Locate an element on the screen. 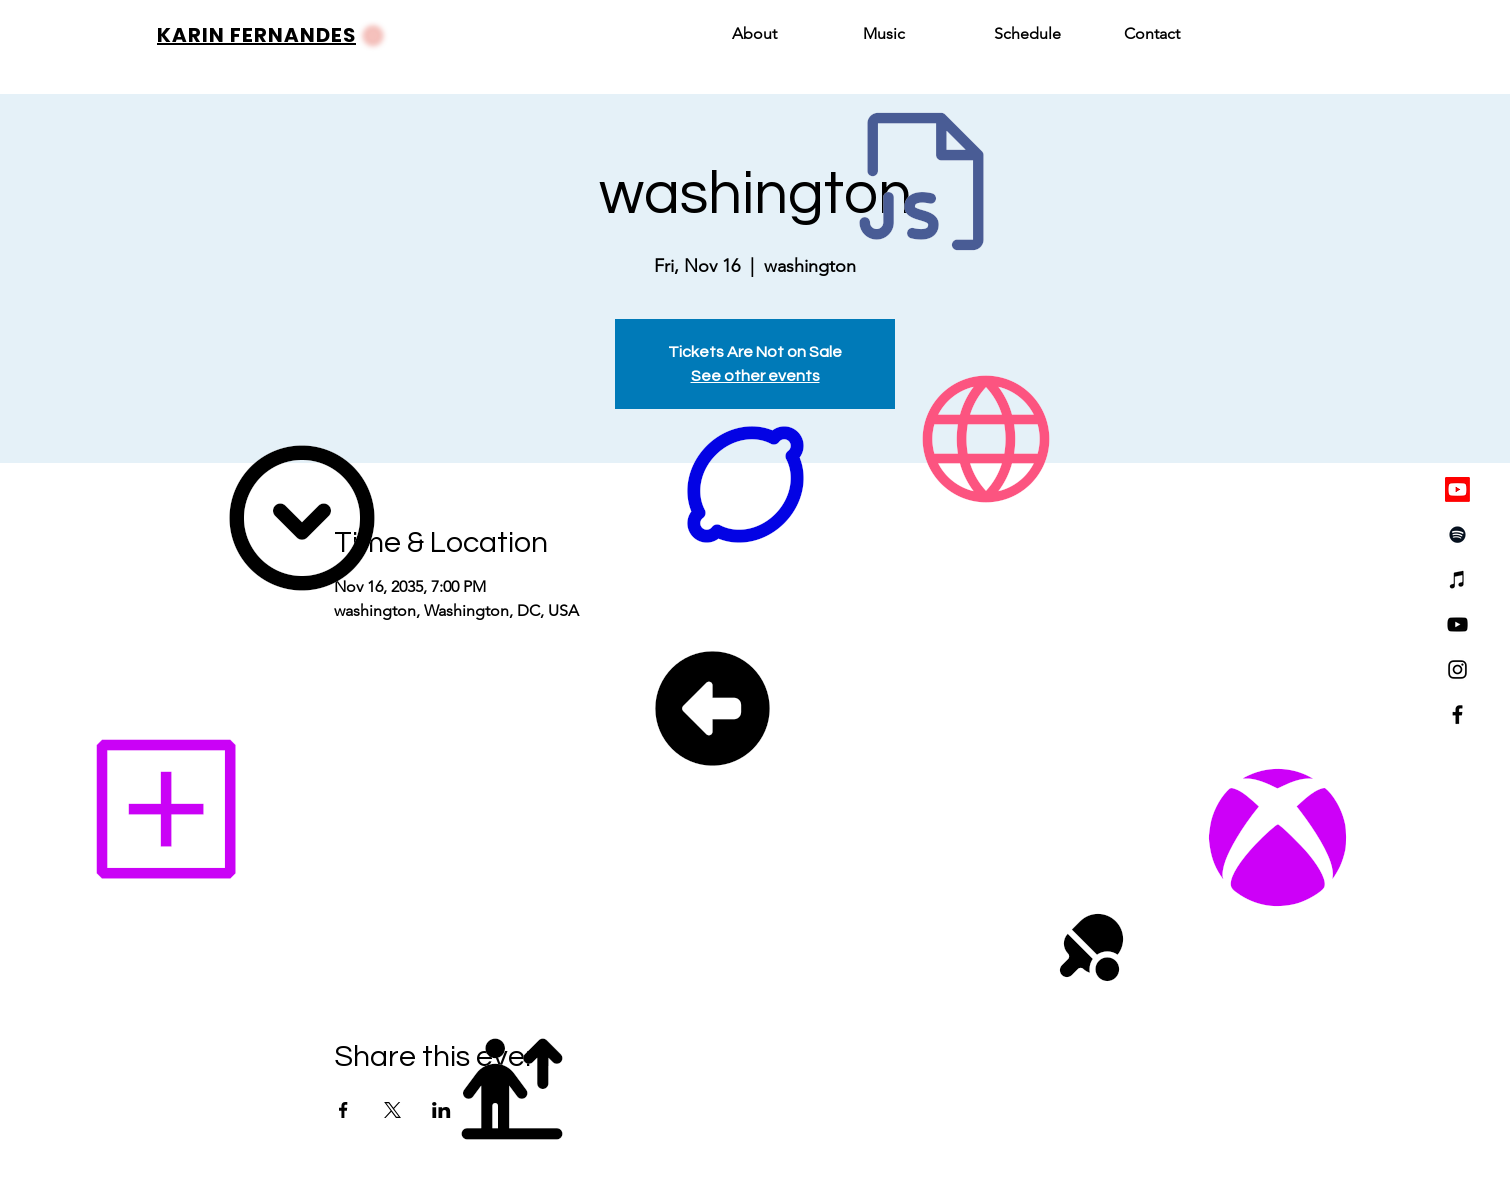  upload user profile or data is located at coordinates (512, 1089).